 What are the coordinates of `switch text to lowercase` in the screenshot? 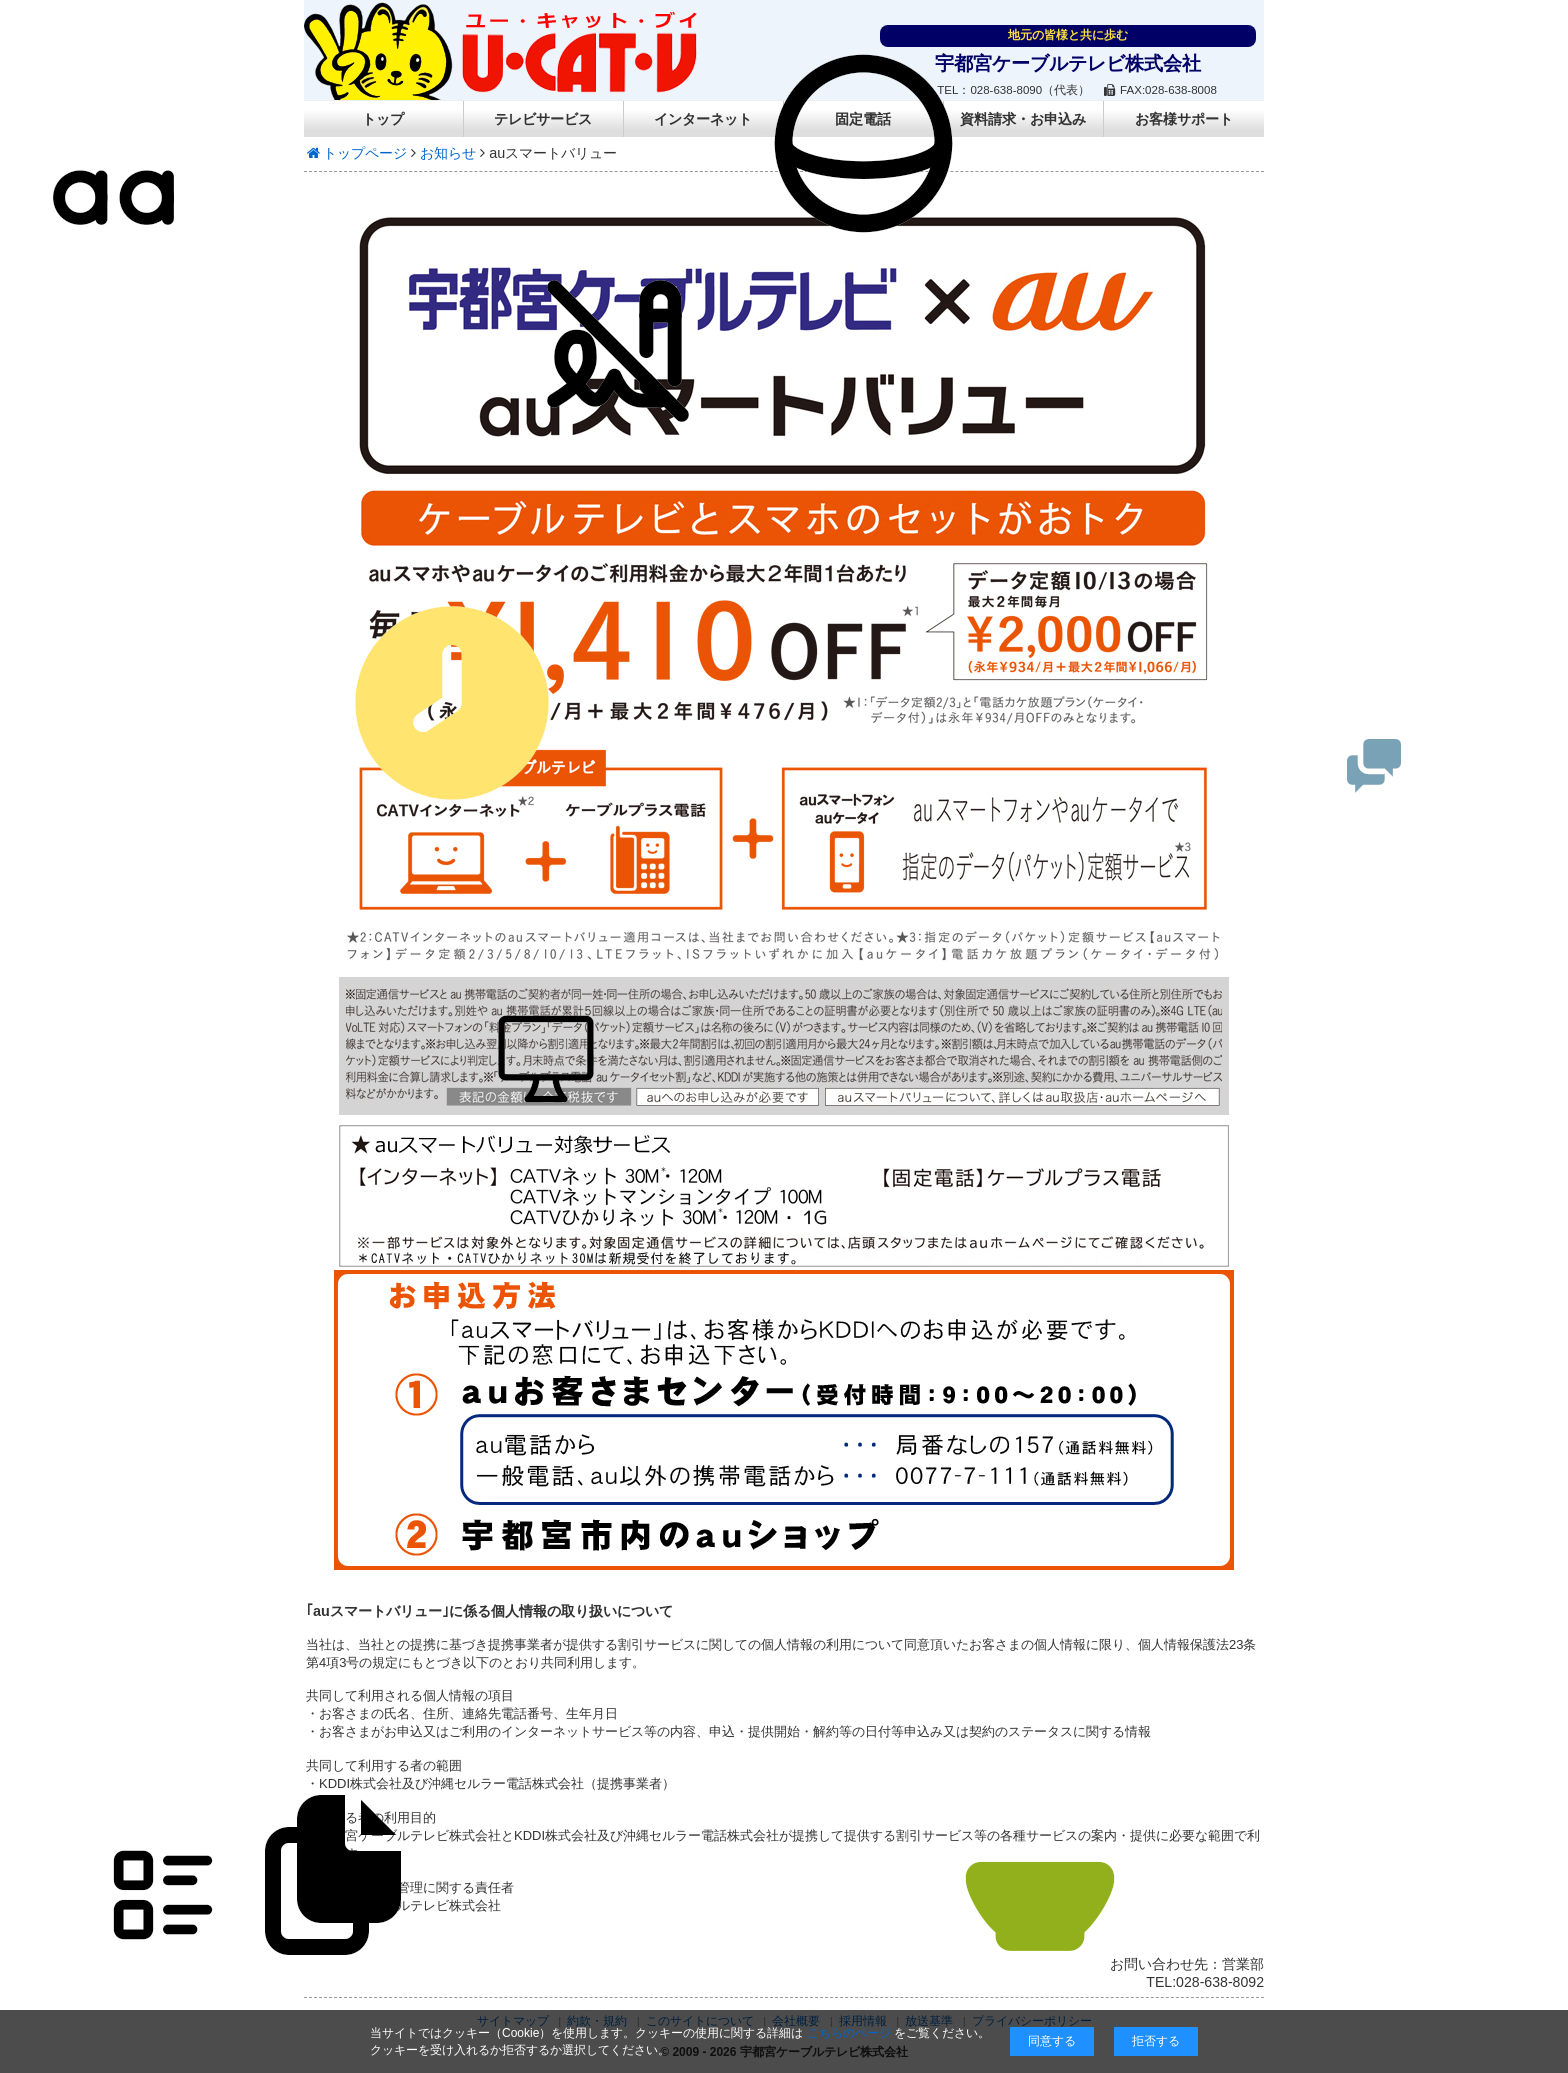 It's located at (113, 176).